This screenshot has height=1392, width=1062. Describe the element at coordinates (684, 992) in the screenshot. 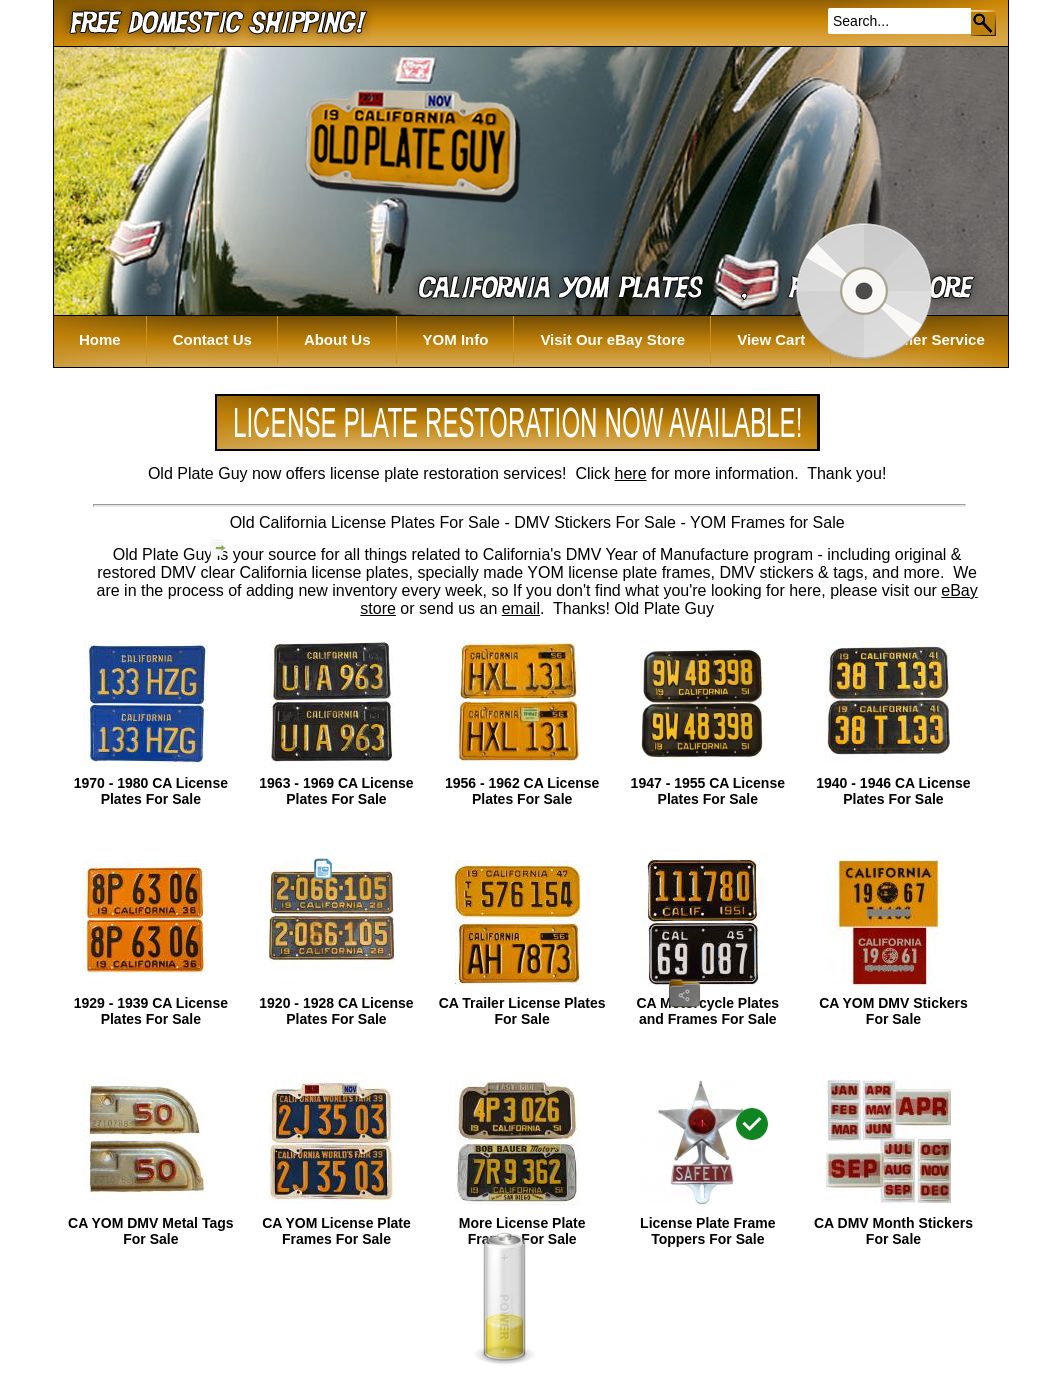

I see `open your public shared folder` at that location.